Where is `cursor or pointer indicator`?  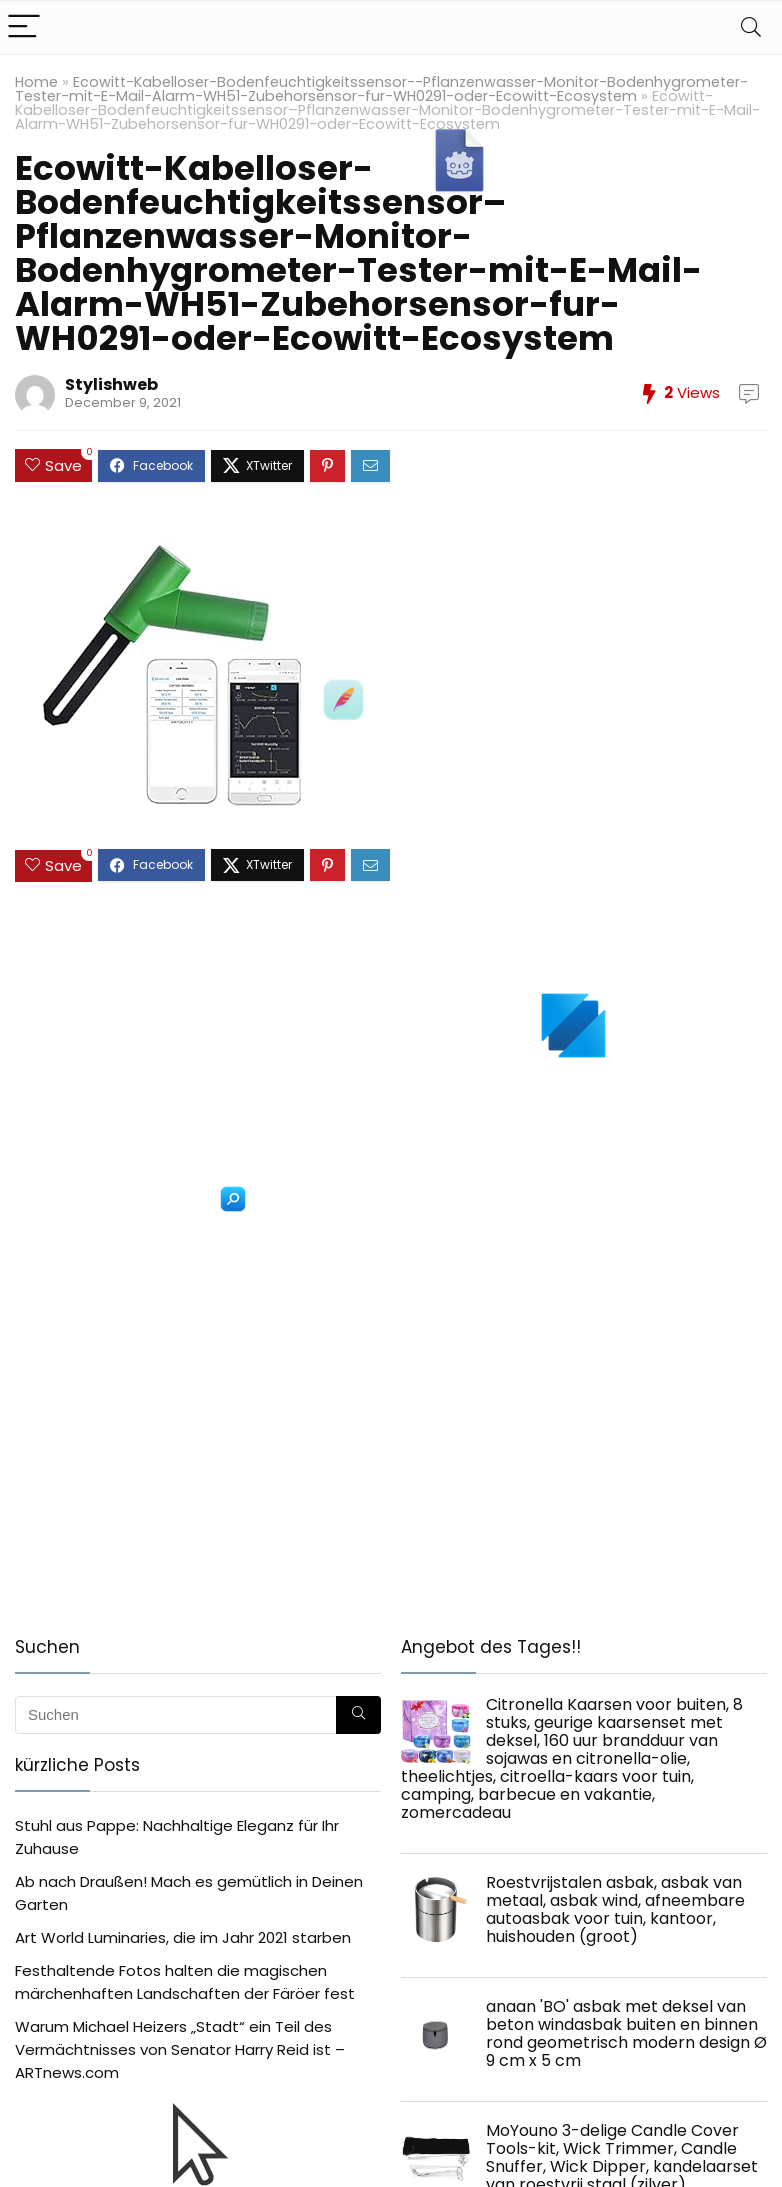 cursor or pointer indicator is located at coordinates (201, 2144).